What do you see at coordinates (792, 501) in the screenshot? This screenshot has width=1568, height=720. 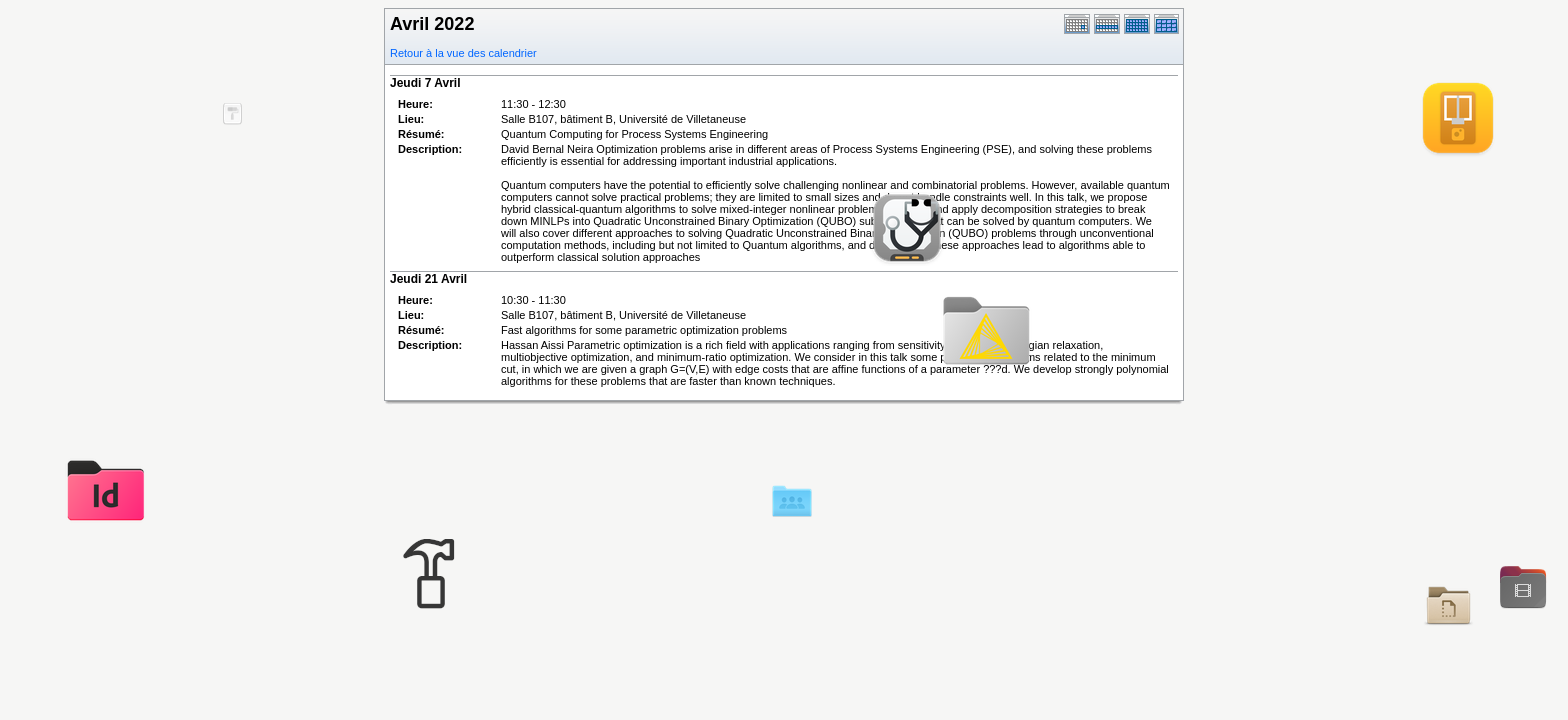 I see `access shared group folder` at bounding box center [792, 501].